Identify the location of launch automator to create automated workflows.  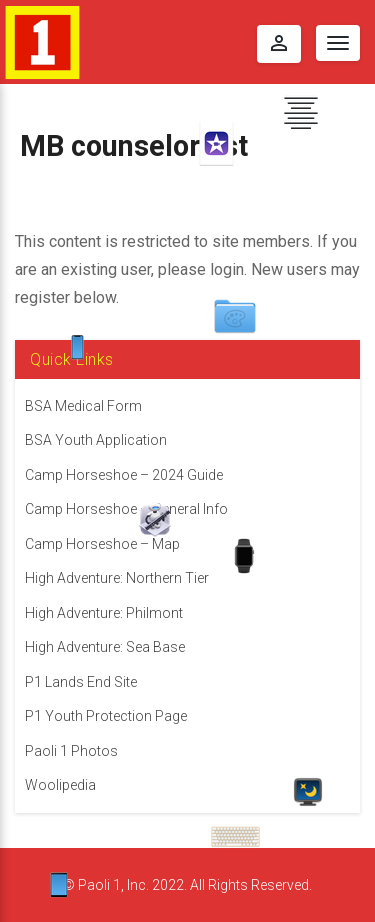
(155, 520).